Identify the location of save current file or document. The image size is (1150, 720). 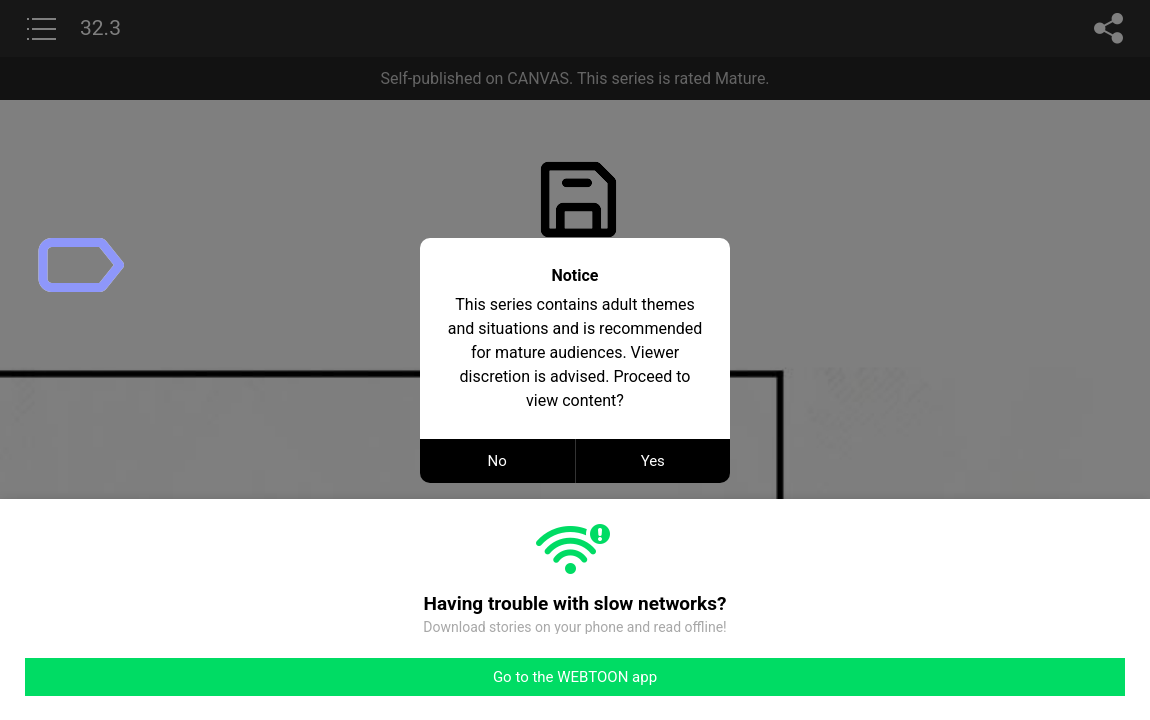
(578, 199).